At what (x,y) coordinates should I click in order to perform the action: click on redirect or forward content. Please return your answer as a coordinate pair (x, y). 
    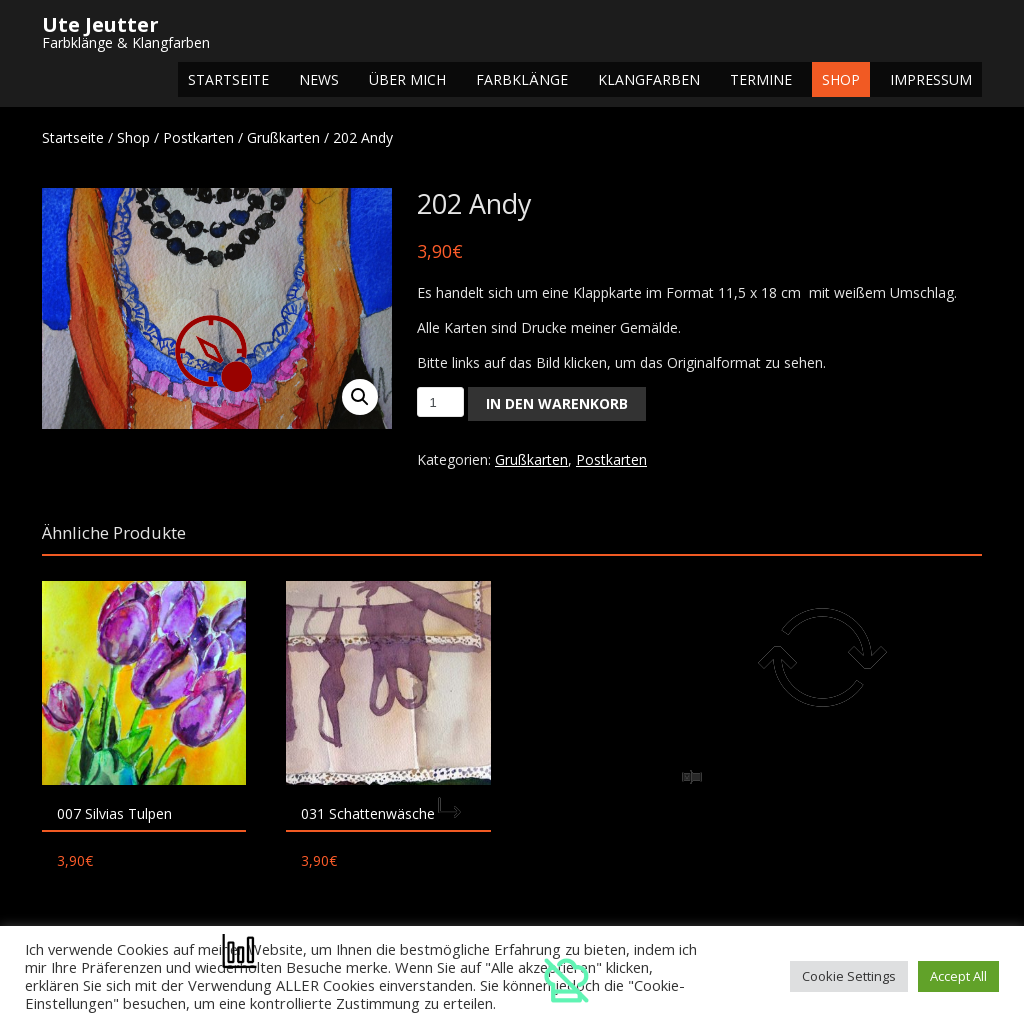
    Looking at the image, I should click on (449, 807).